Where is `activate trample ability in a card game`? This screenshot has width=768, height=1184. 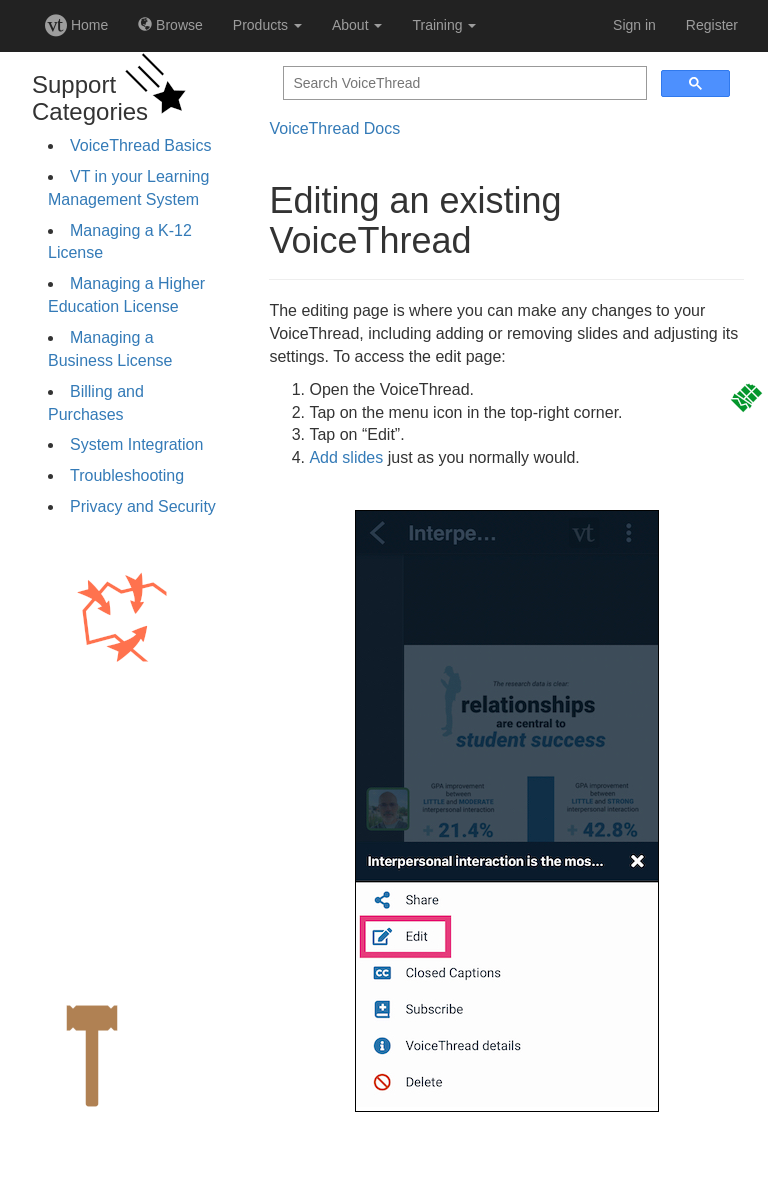 activate trample ability in a card game is located at coordinates (92, 1056).